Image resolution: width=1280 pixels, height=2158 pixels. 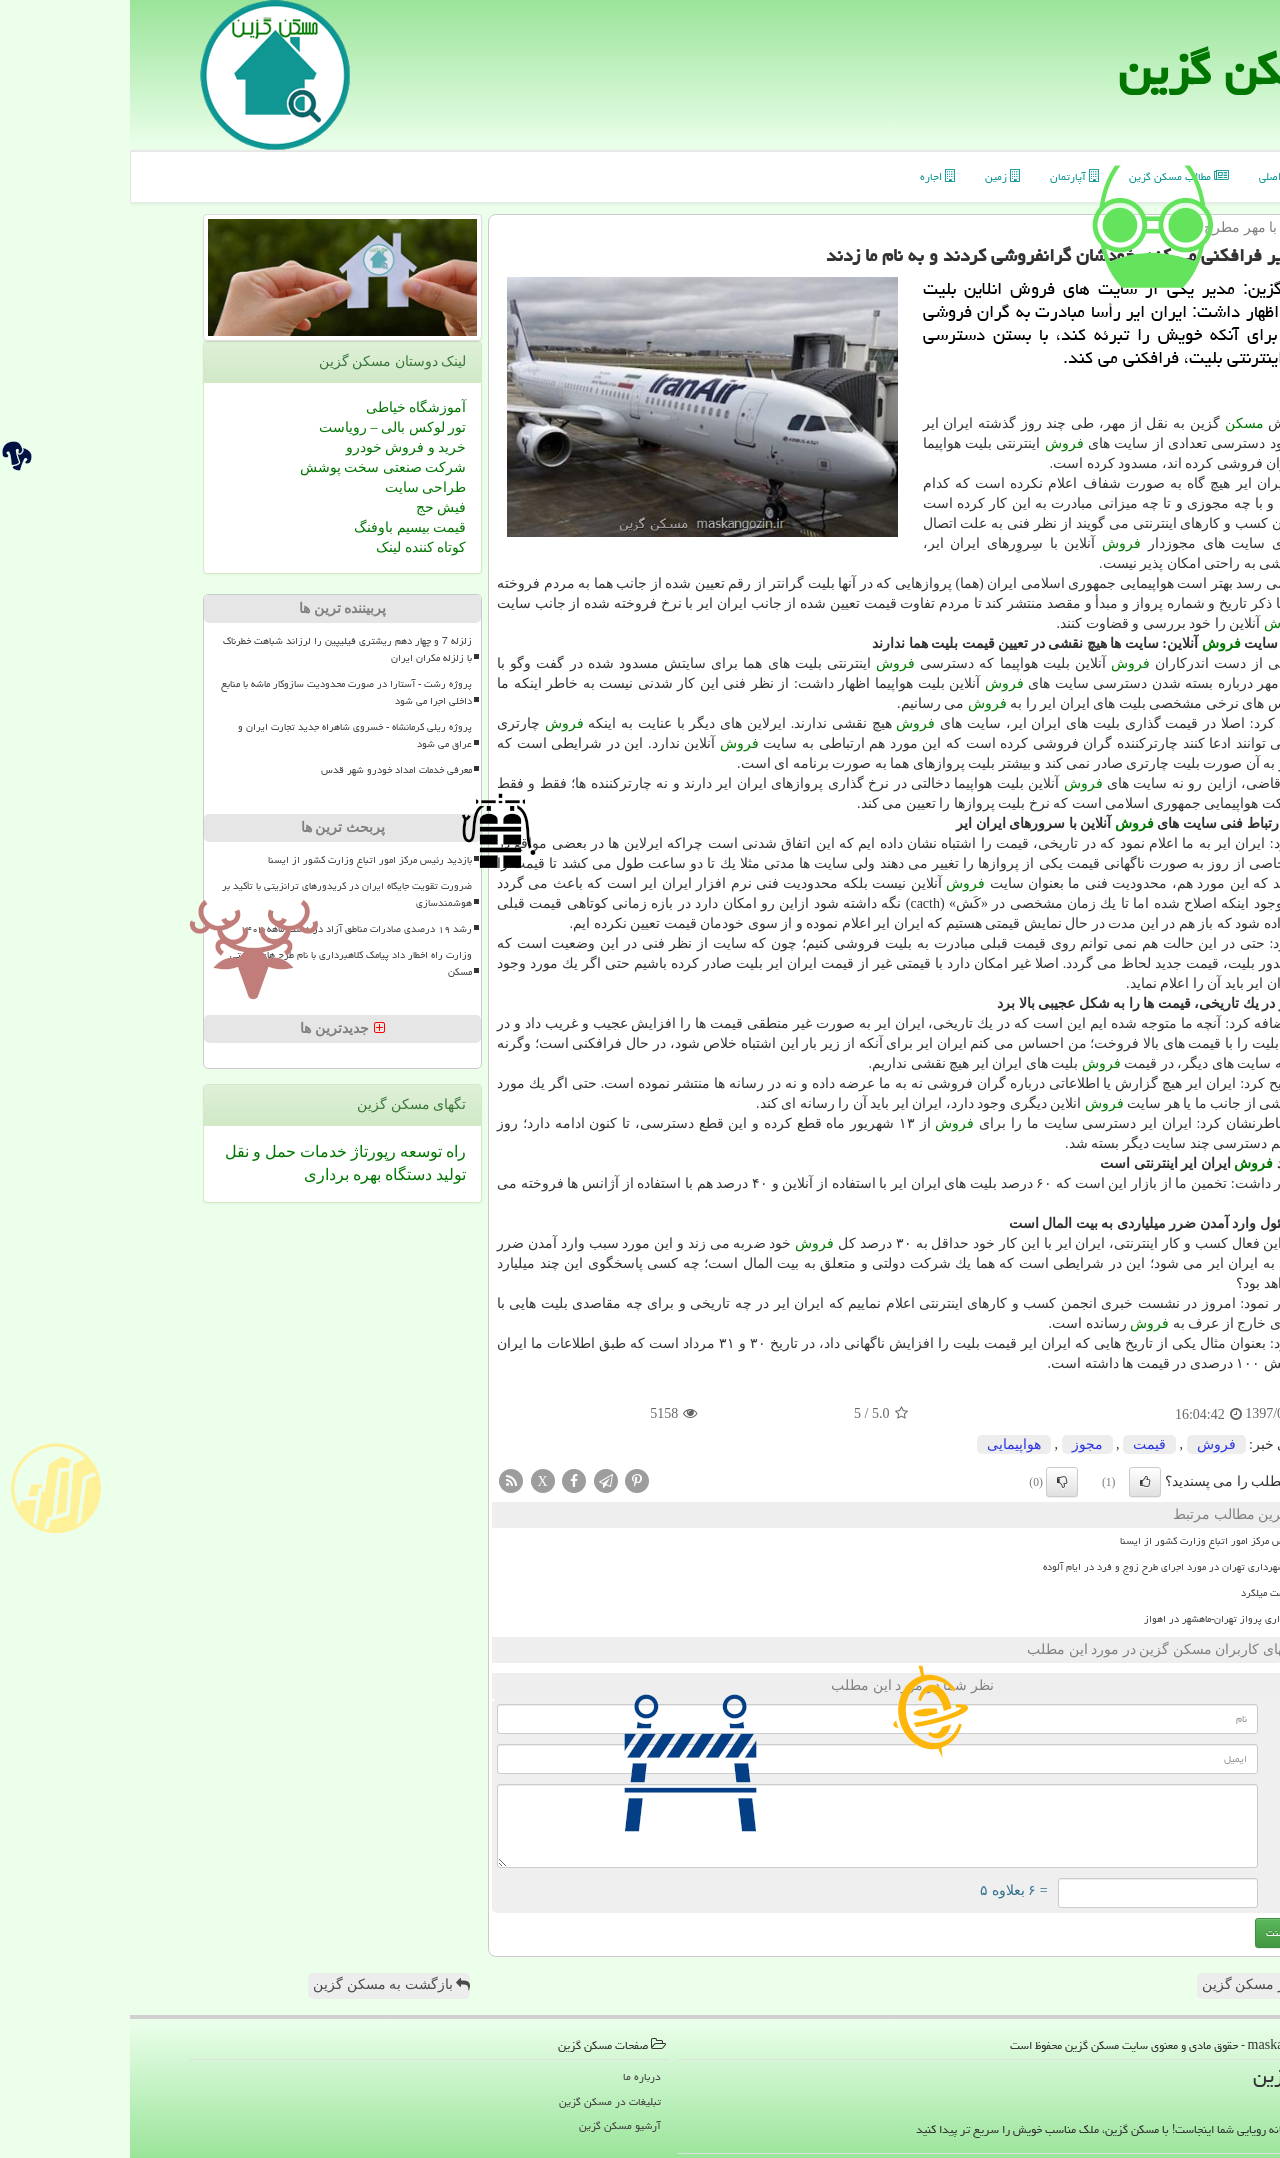 What do you see at coordinates (253, 949) in the screenshot?
I see `wildlife or nature category indicator` at bounding box center [253, 949].